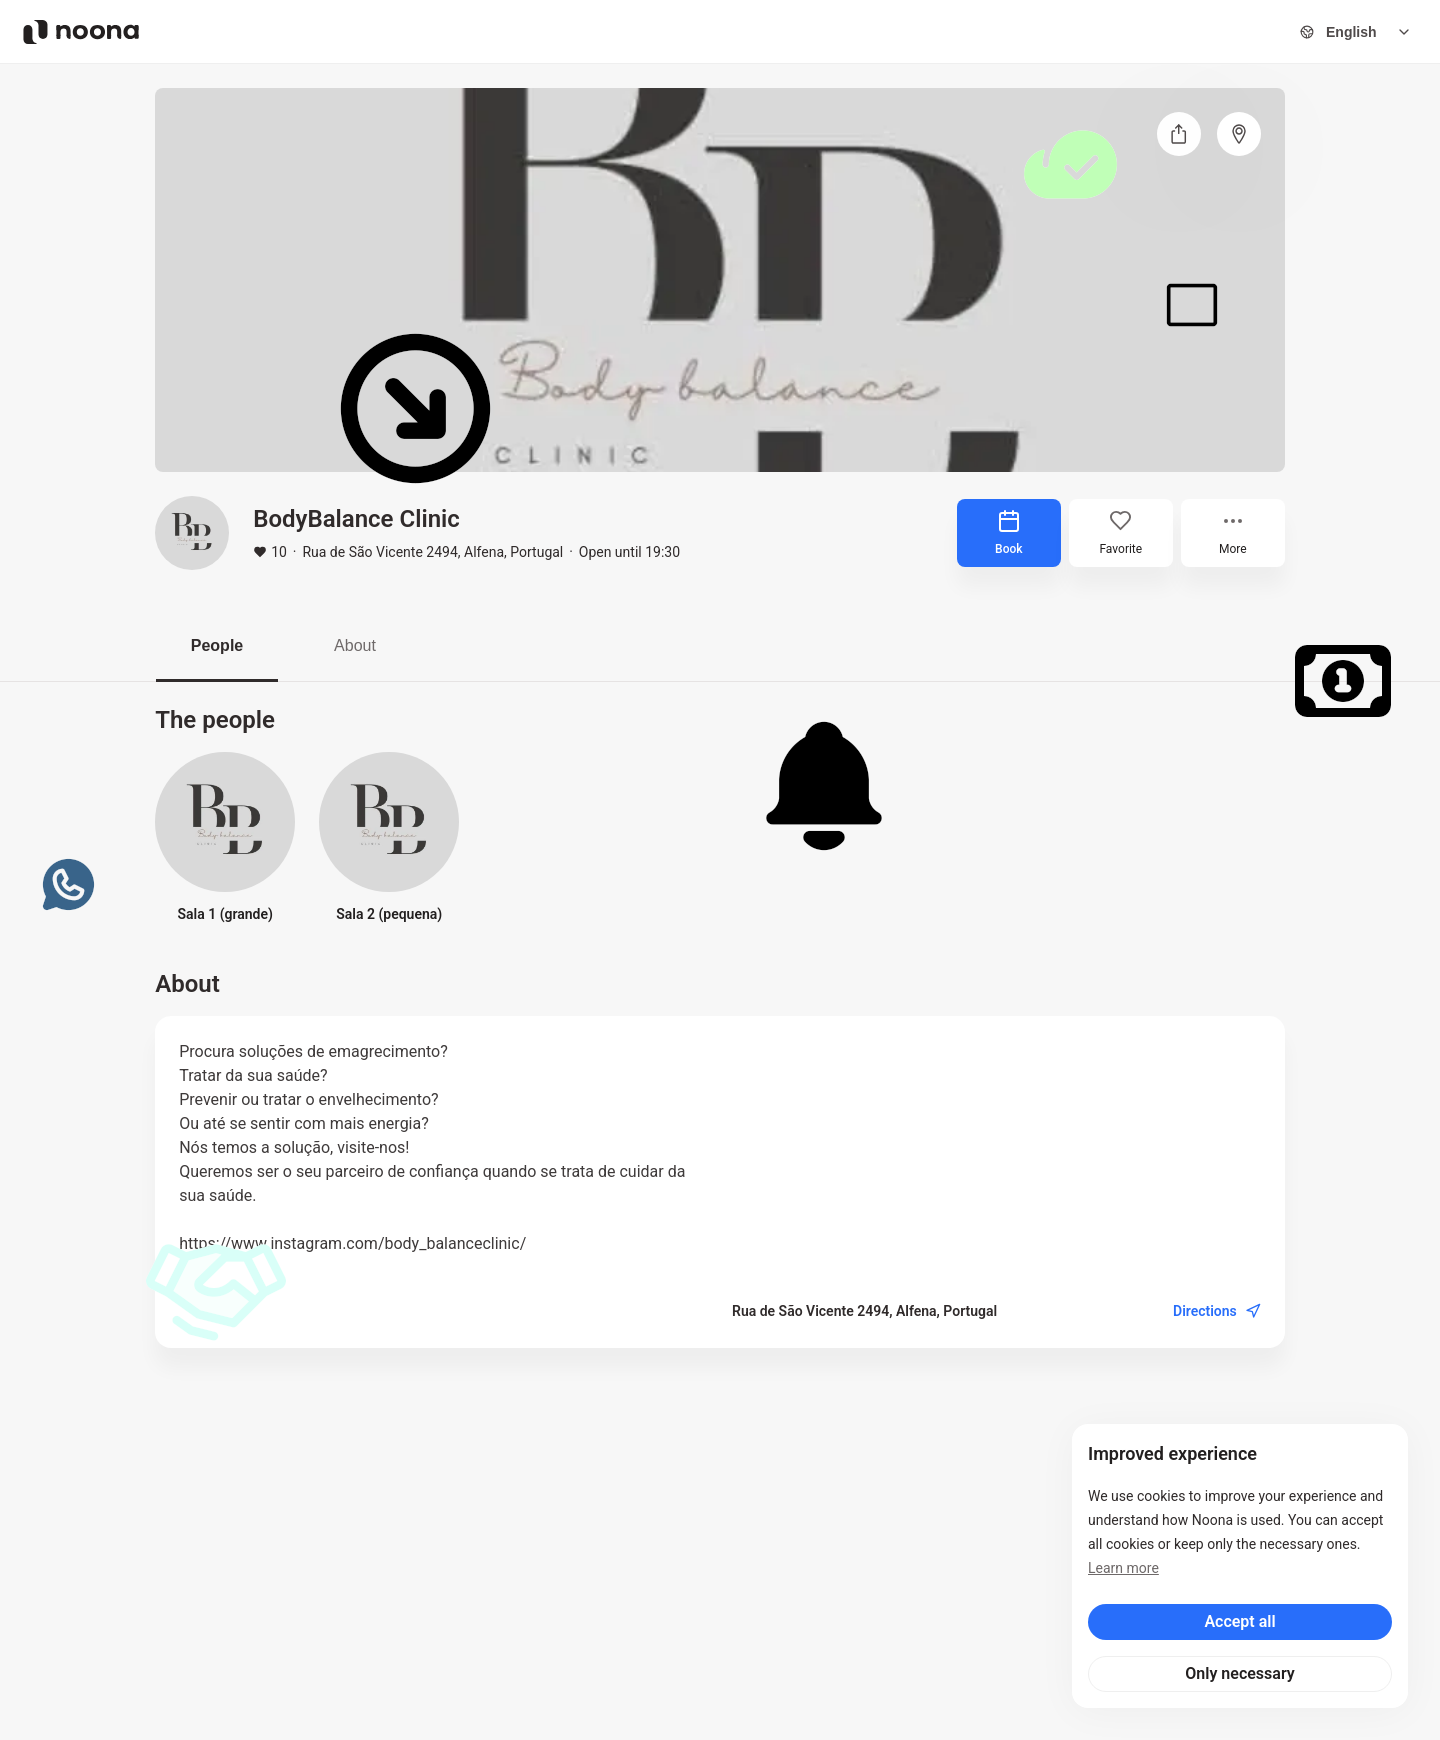  What do you see at coordinates (415, 408) in the screenshot?
I see `navigate to the next item or section` at bounding box center [415, 408].